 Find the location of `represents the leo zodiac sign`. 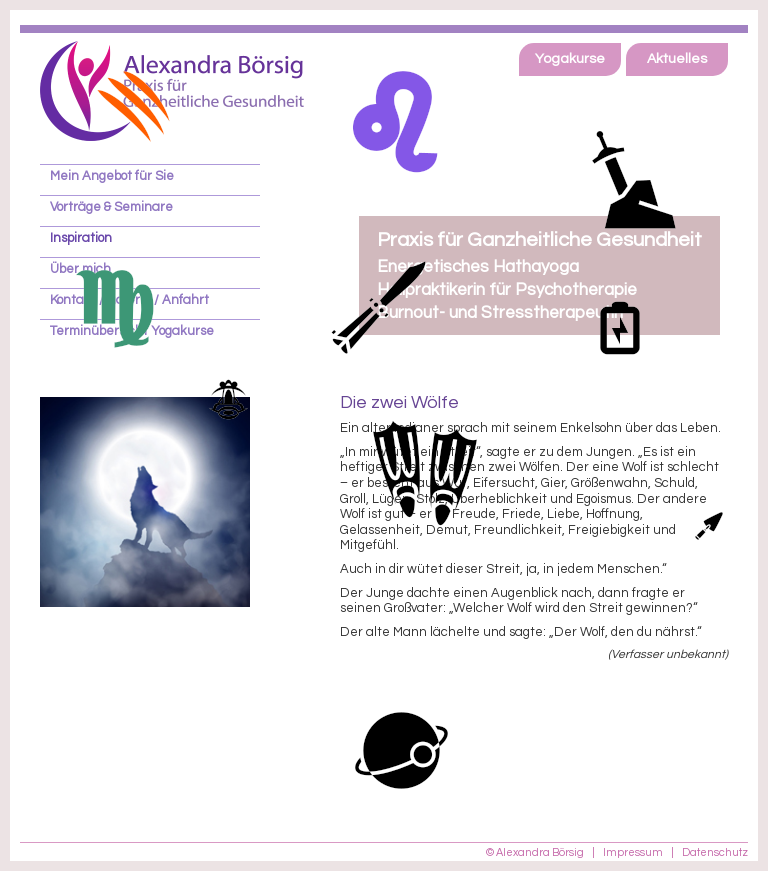

represents the leo zodiac sign is located at coordinates (395, 121).